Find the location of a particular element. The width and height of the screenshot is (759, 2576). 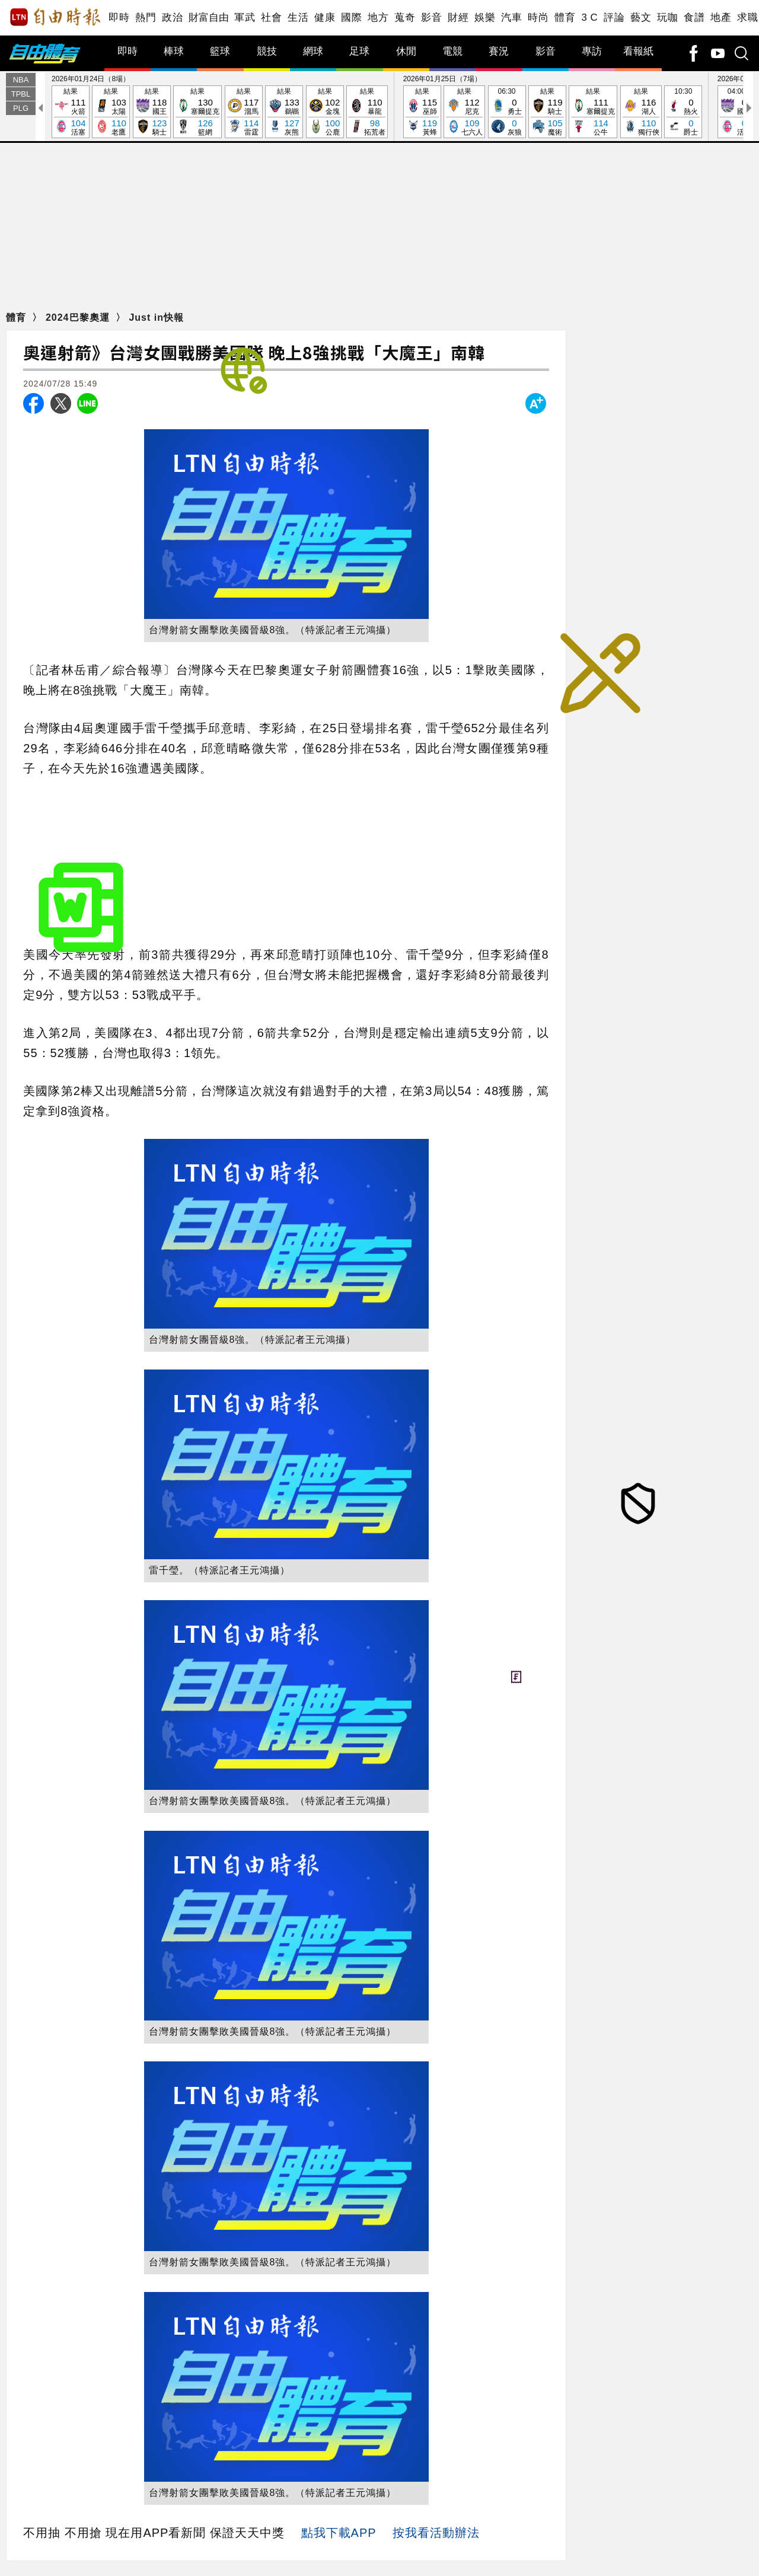

blocked or banned protection status is located at coordinates (638, 1504).